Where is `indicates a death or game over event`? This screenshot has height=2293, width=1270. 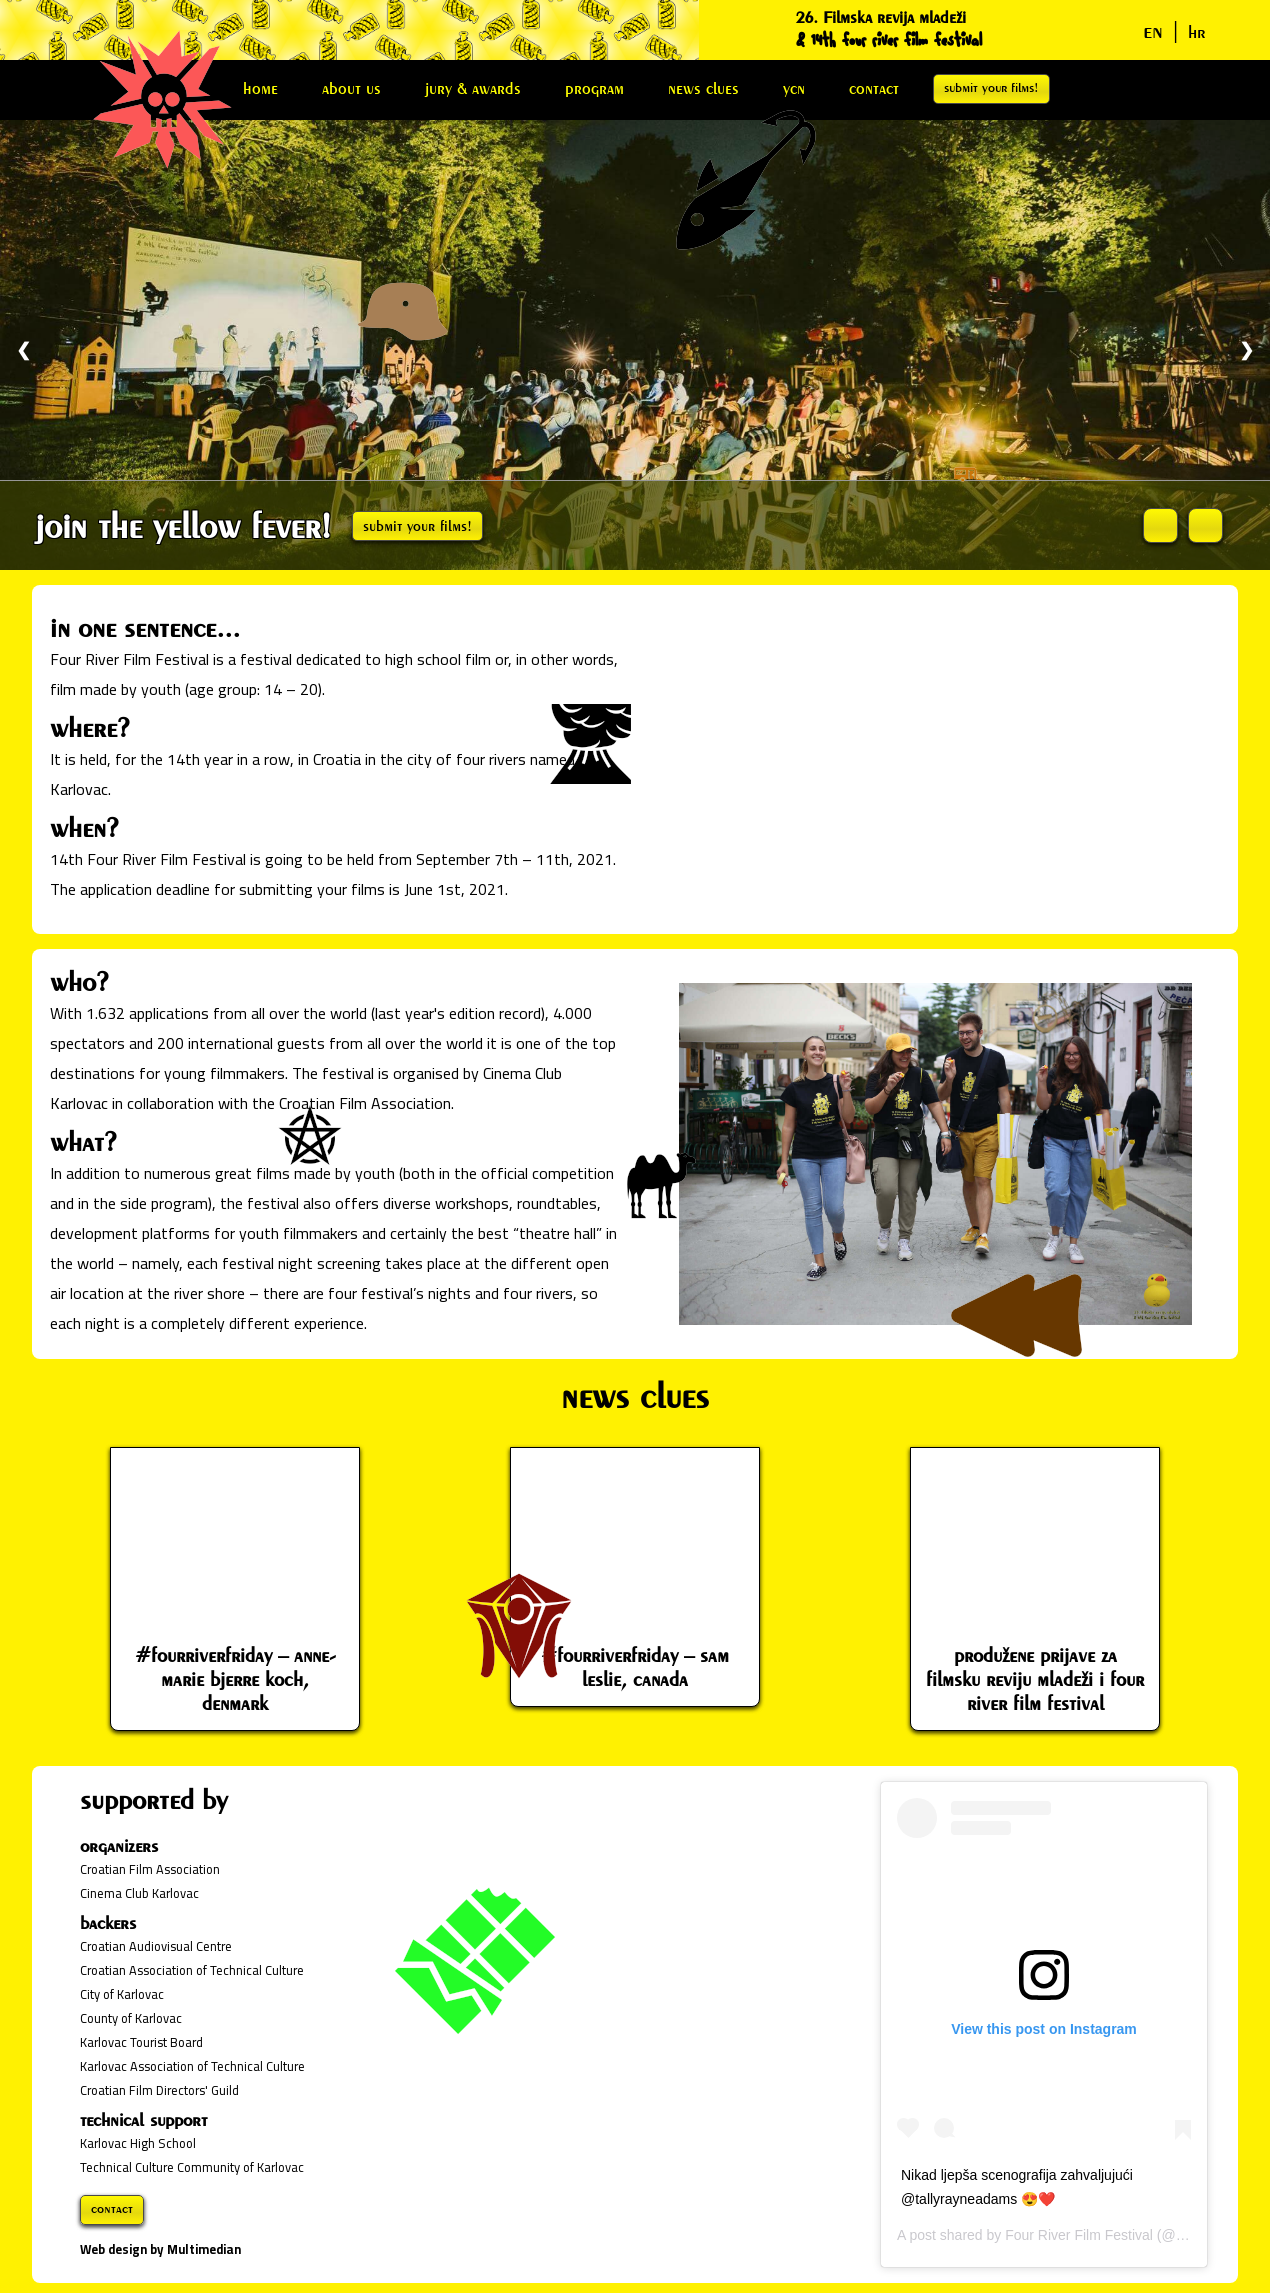 indicates a death or game over event is located at coordinates (162, 100).